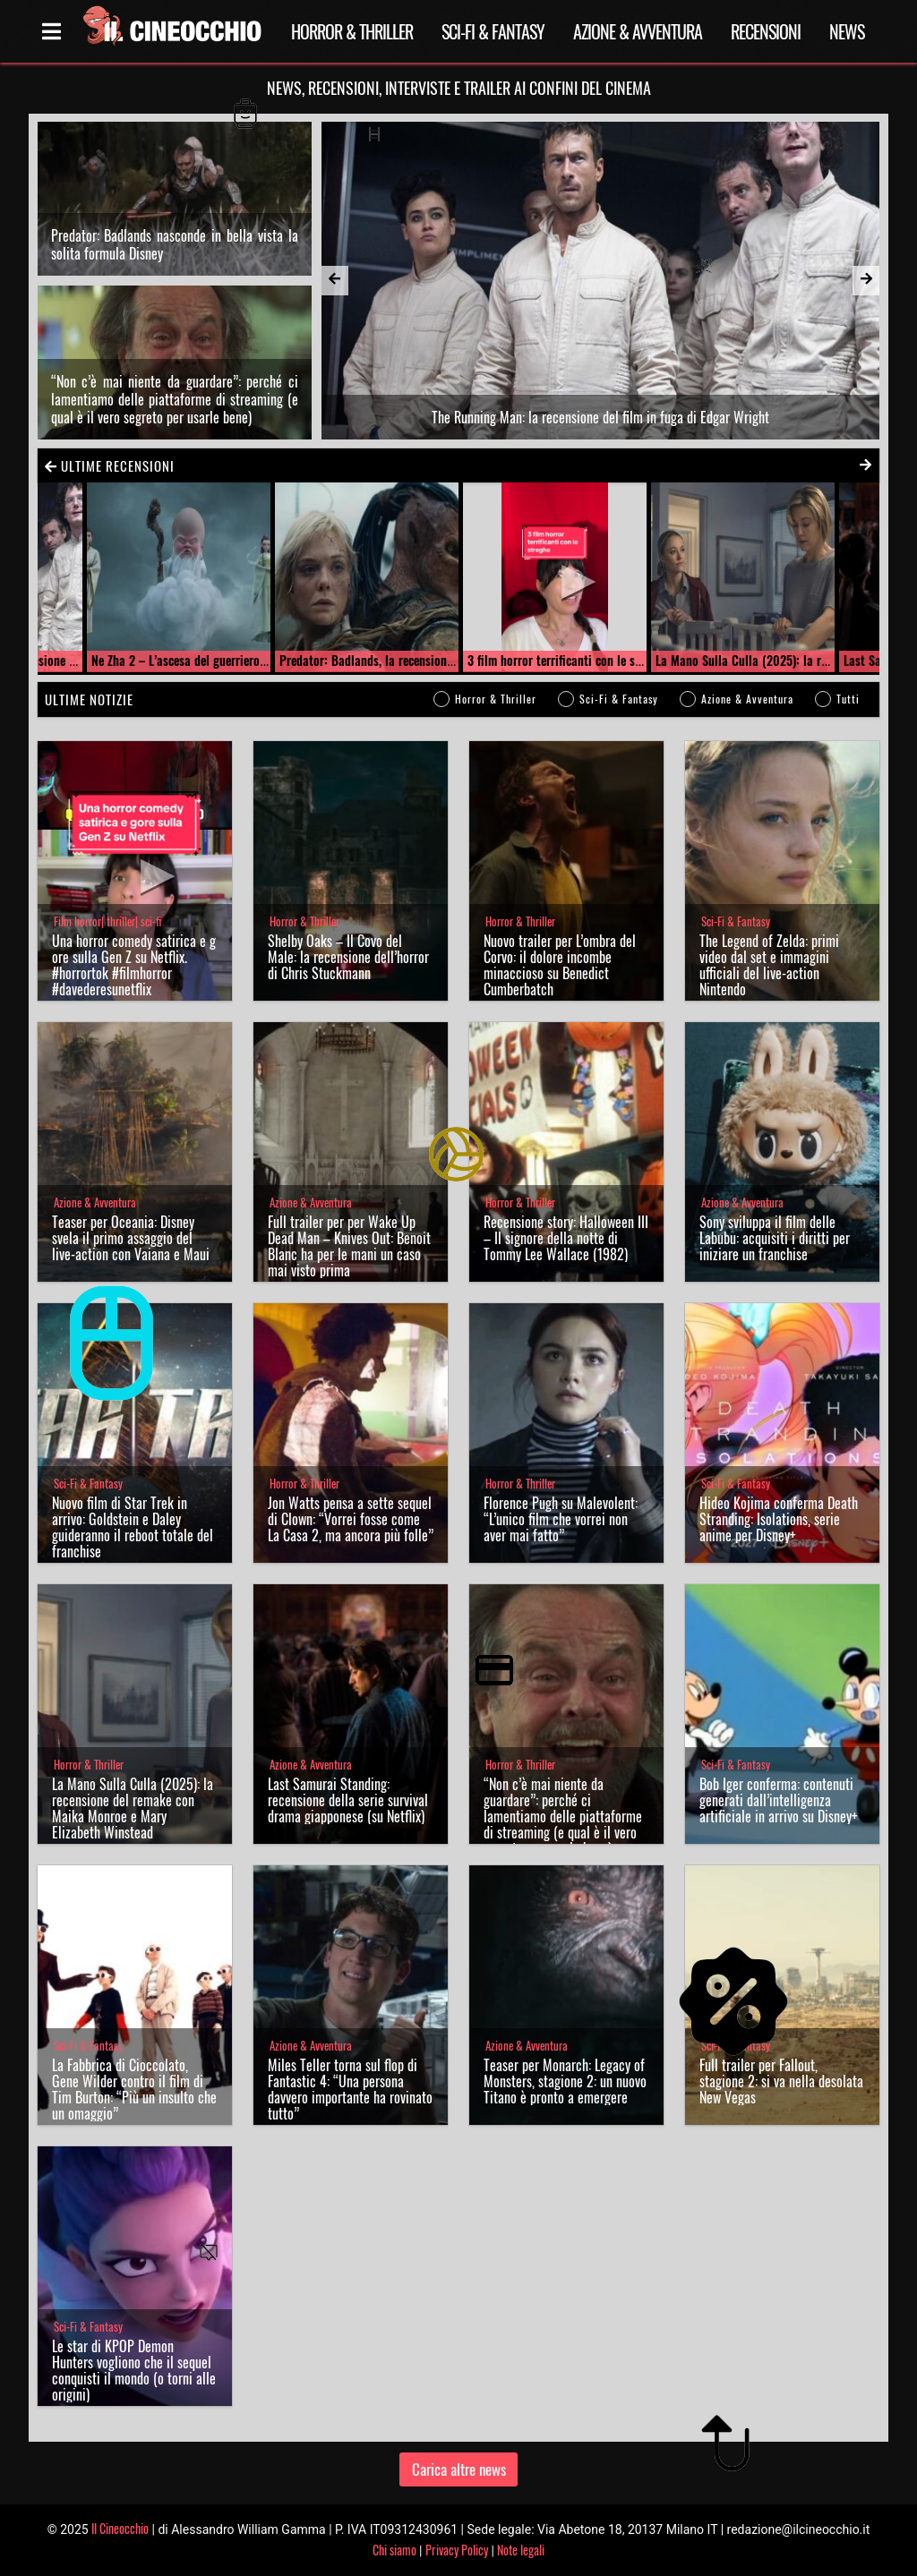 Image resolution: width=917 pixels, height=2576 pixels. Describe the element at coordinates (733, 2001) in the screenshot. I see `view available discounts or promotions` at that location.